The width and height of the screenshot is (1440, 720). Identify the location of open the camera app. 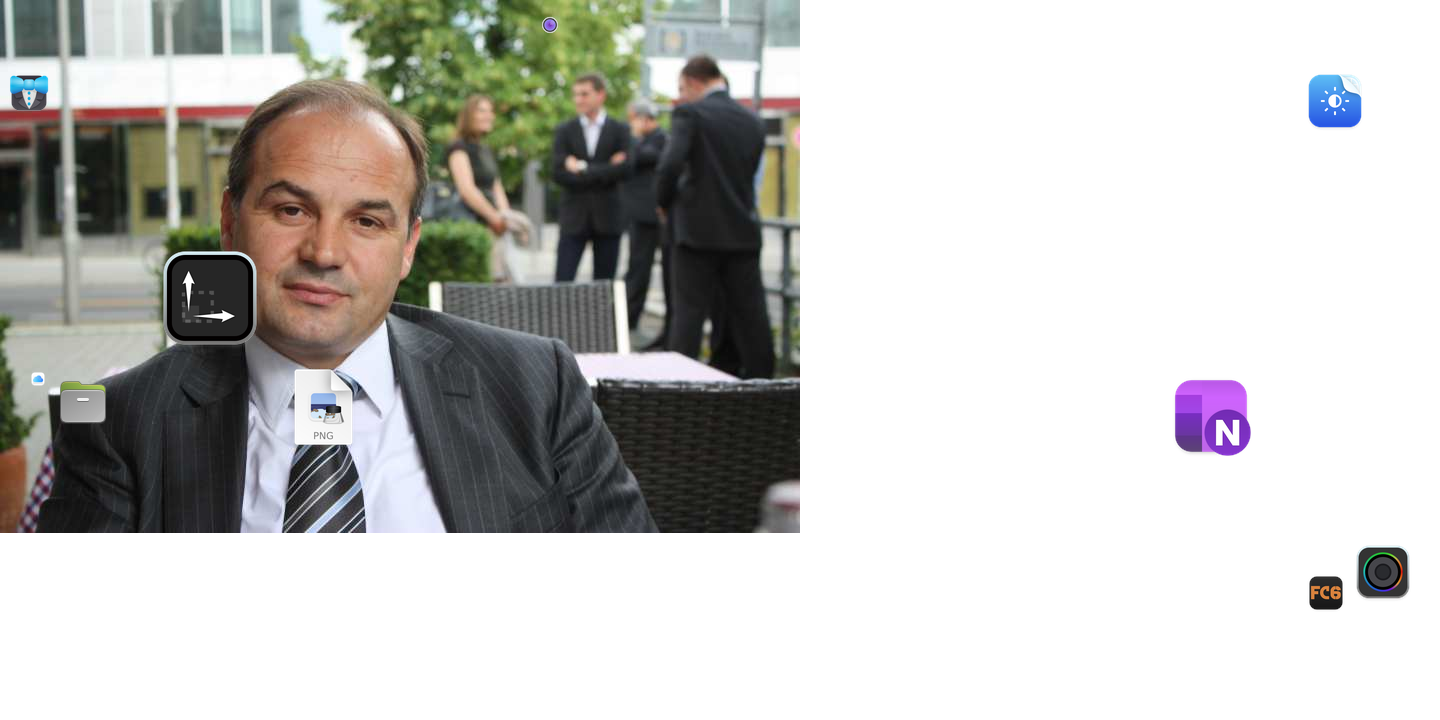
(550, 25).